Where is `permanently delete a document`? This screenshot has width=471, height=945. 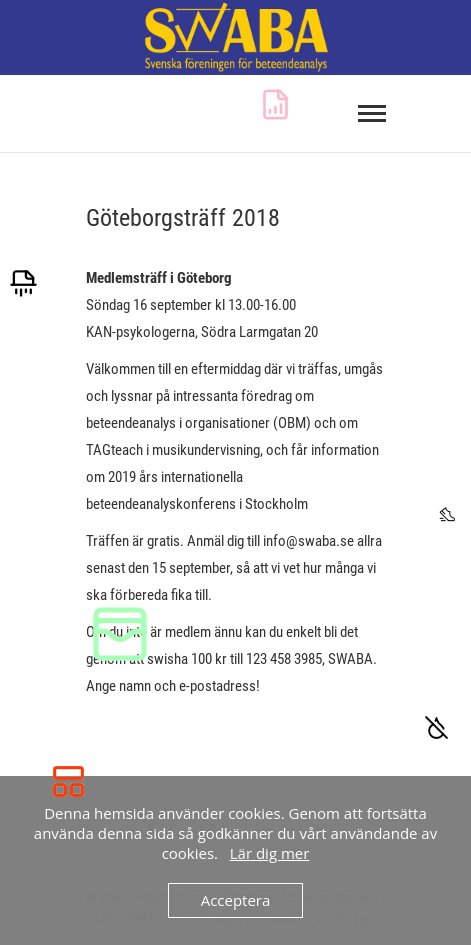
permanently delete a document is located at coordinates (23, 283).